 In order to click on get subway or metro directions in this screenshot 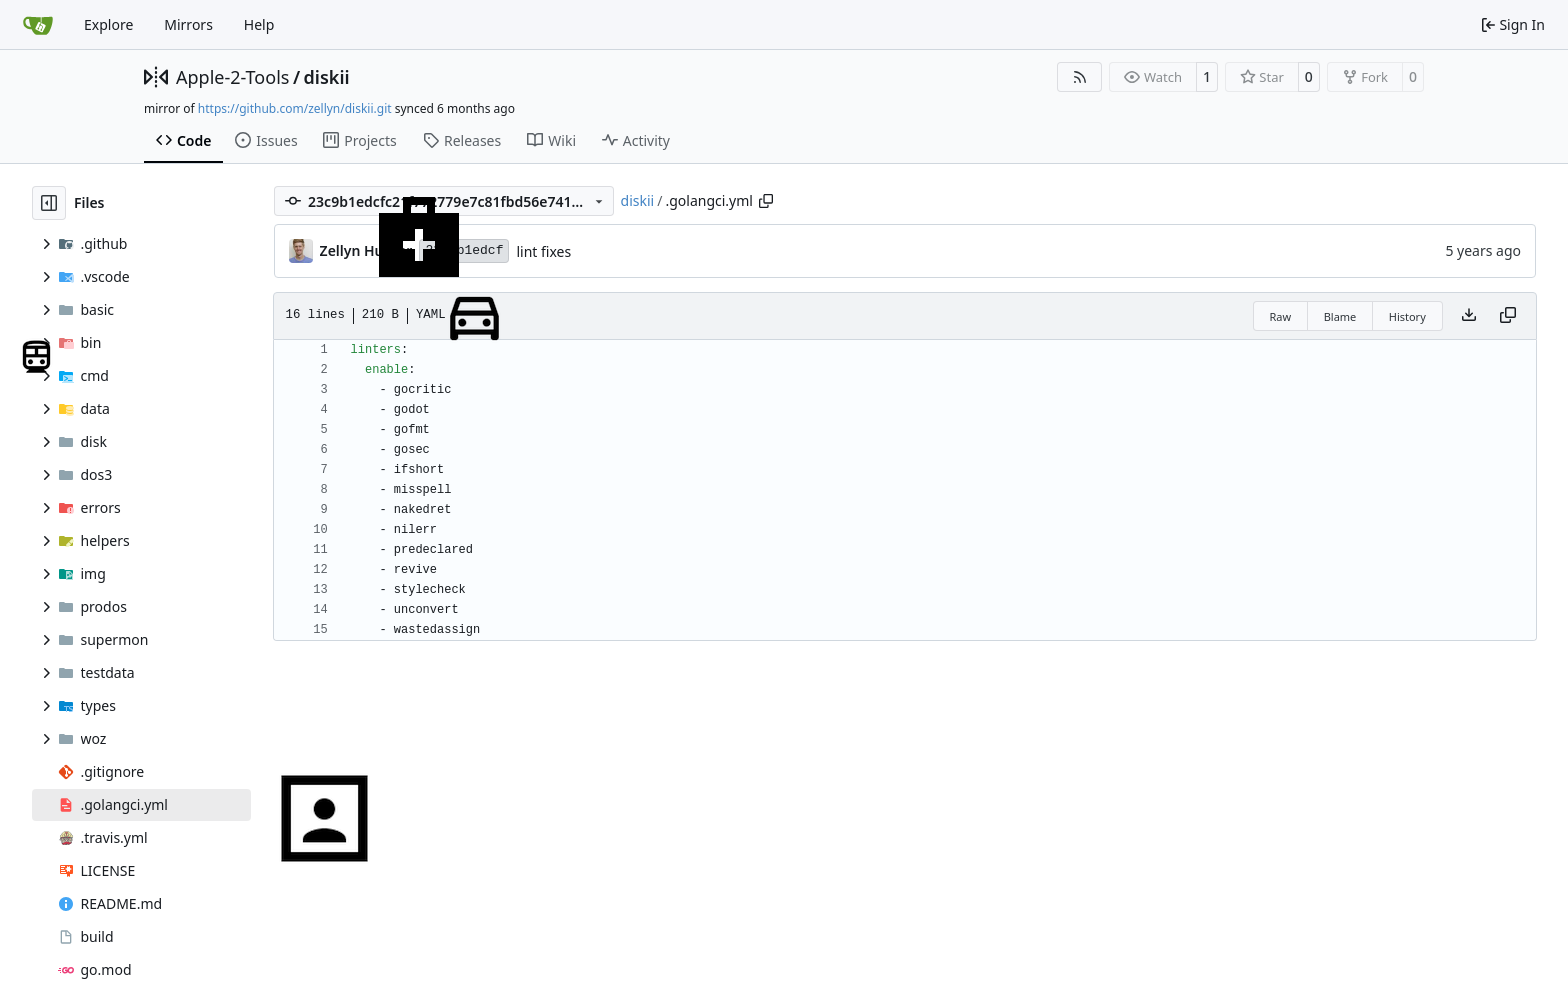, I will do `click(36, 357)`.